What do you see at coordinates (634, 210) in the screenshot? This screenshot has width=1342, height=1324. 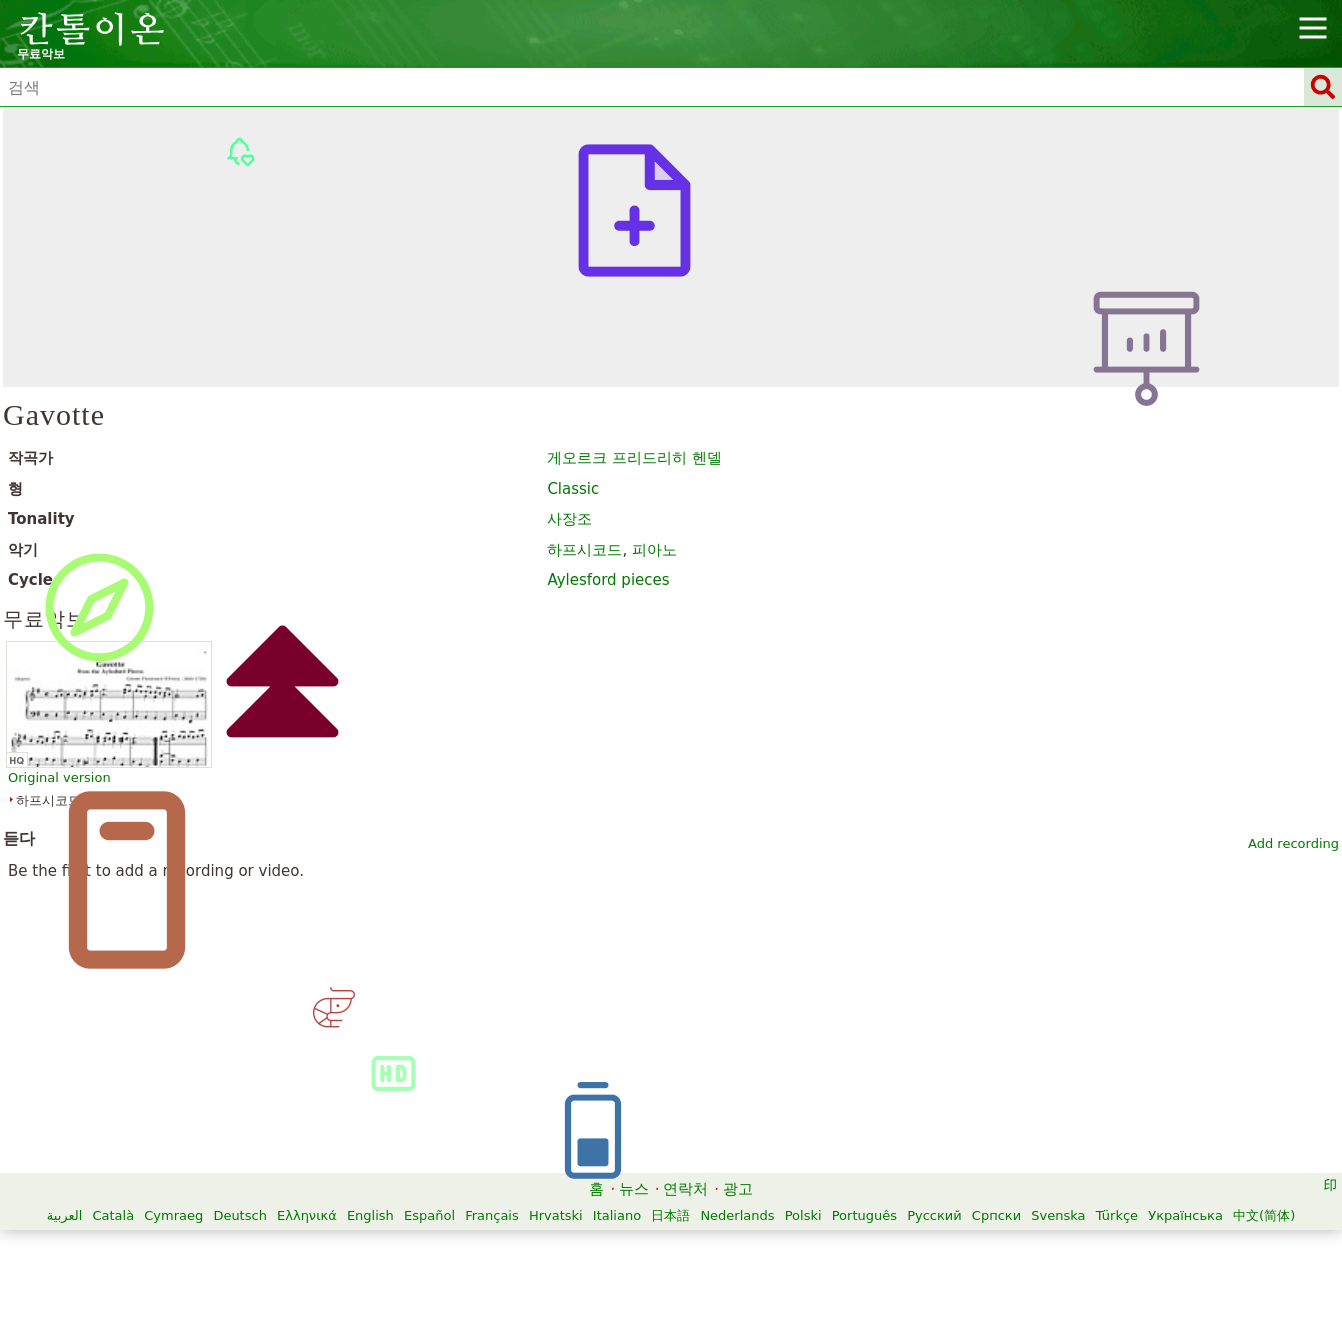 I see `create a new file` at bounding box center [634, 210].